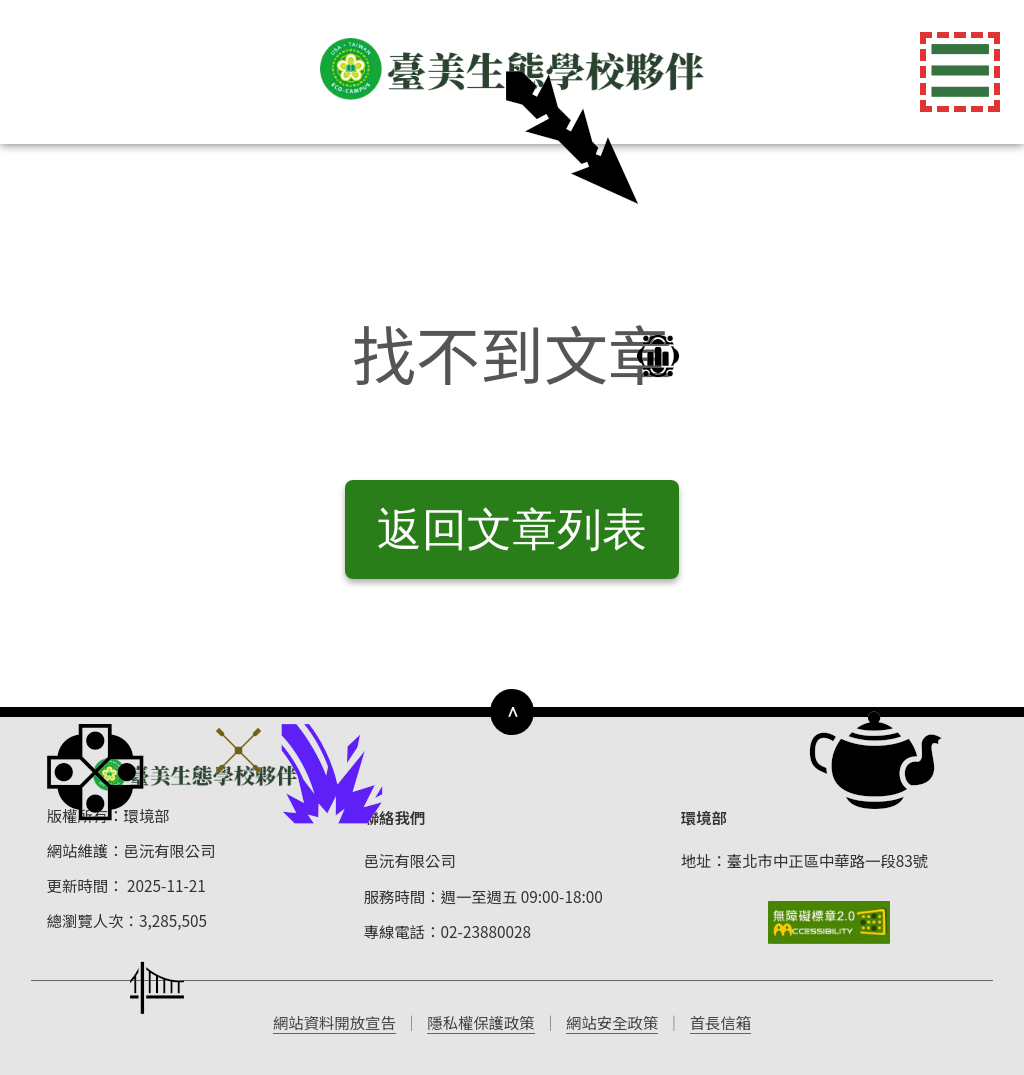 This screenshot has height=1075, width=1024. What do you see at coordinates (238, 750) in the screenshot?
I see `access vehicle maintenance tools` at bounding box center [238, 750].